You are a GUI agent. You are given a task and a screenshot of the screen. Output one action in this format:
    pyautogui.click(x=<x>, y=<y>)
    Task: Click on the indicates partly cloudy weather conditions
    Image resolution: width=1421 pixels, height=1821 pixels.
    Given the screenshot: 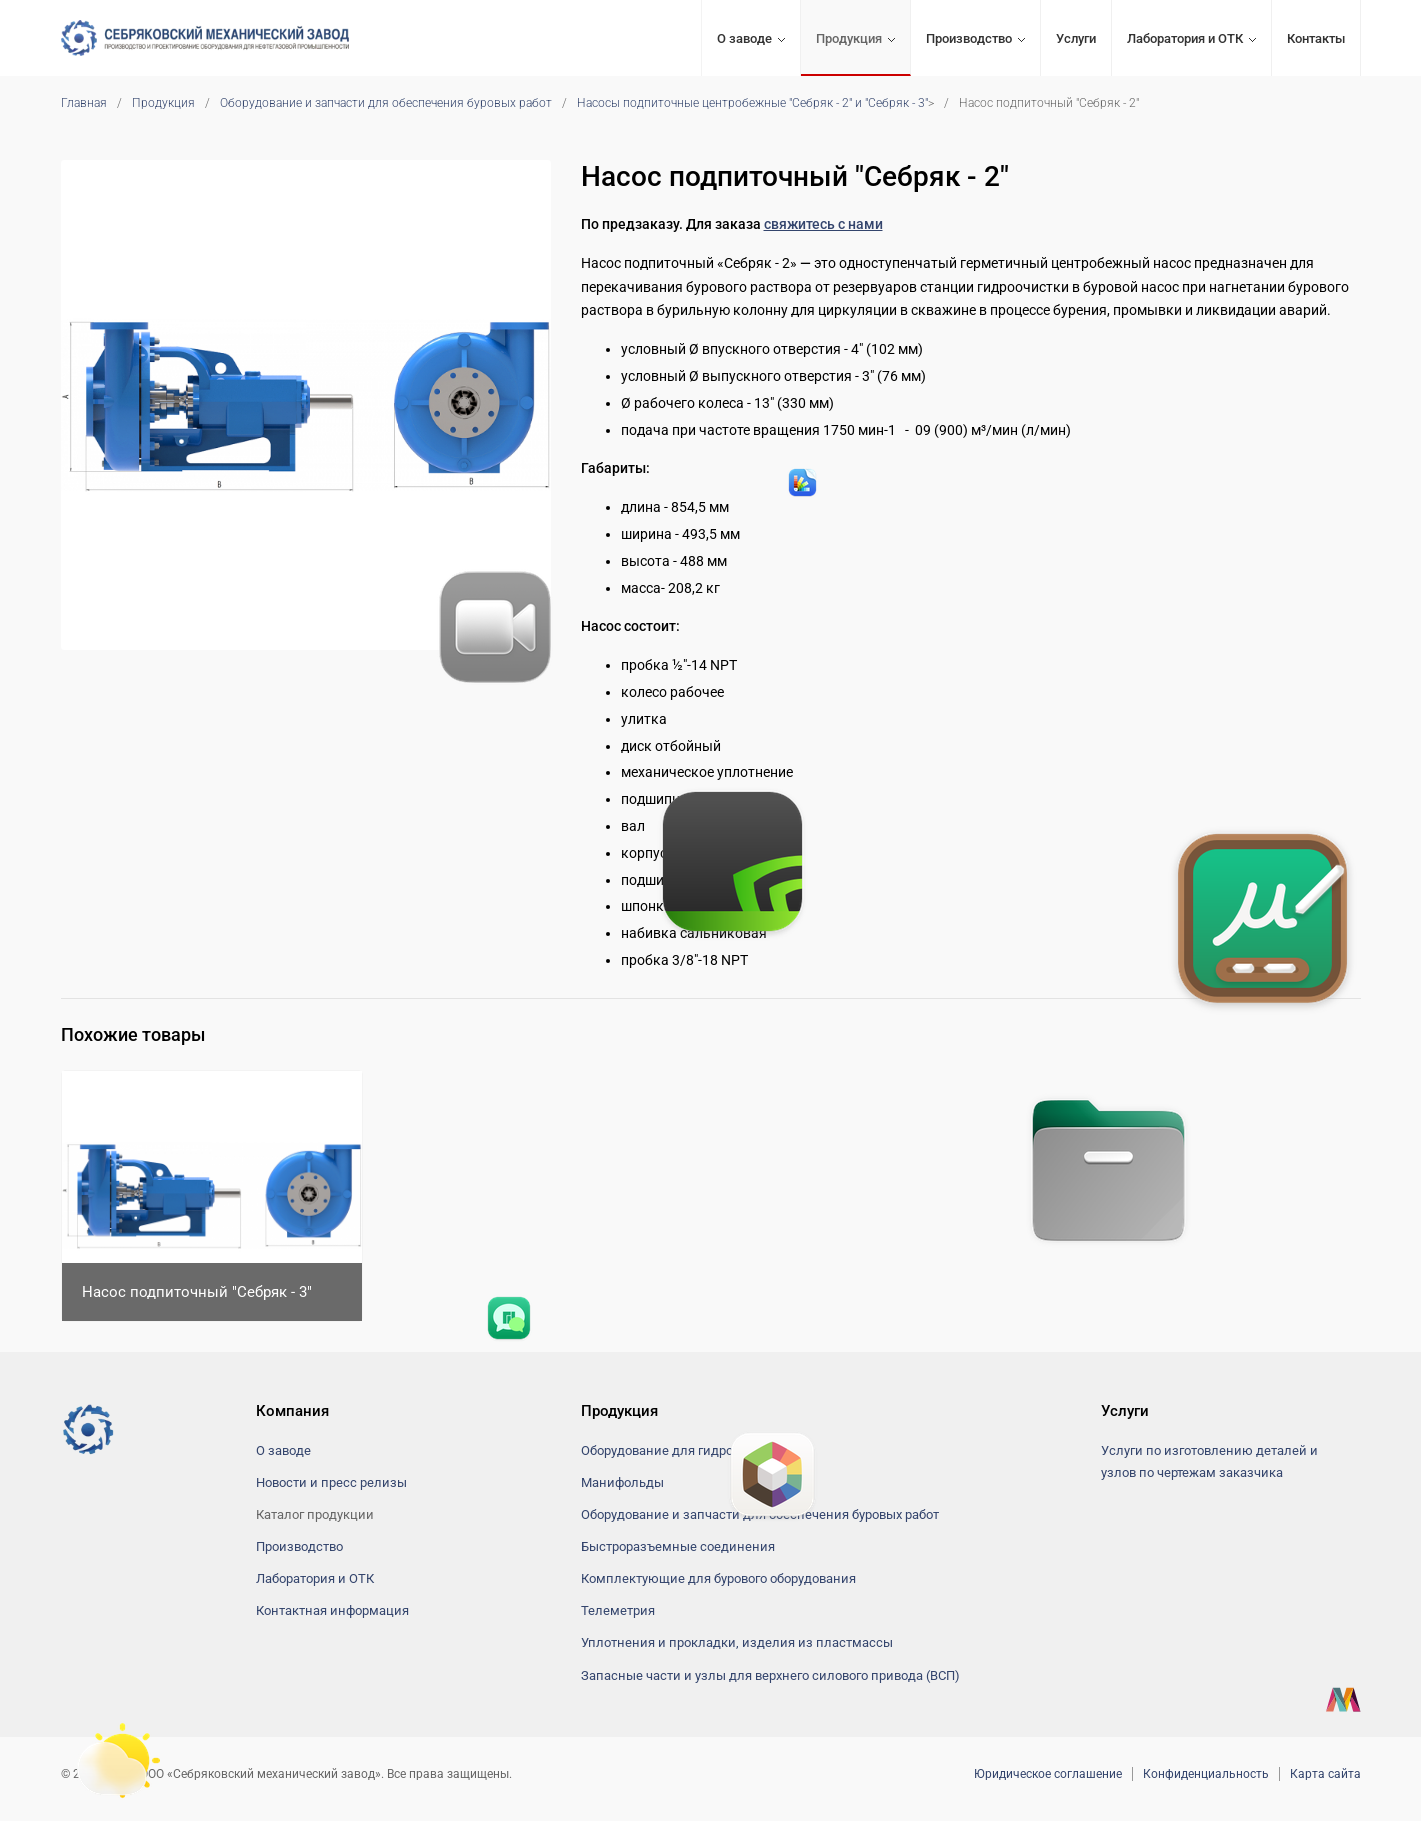 What is the action you would take?
    pyautogui.click(x=118, y=1760)
    